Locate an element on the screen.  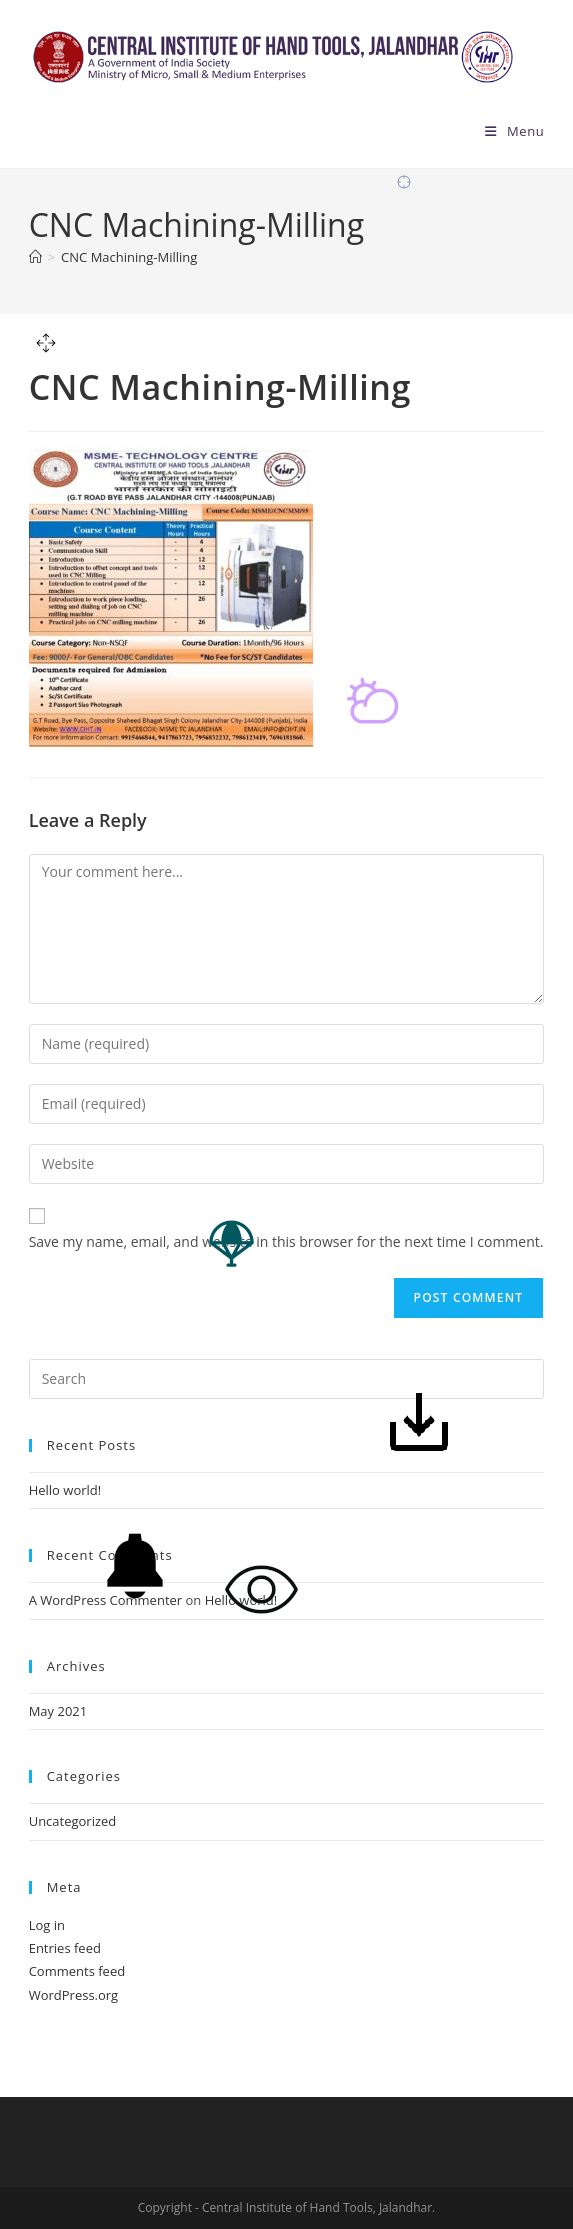
view your notifications is located at coordinates (135, 1566).